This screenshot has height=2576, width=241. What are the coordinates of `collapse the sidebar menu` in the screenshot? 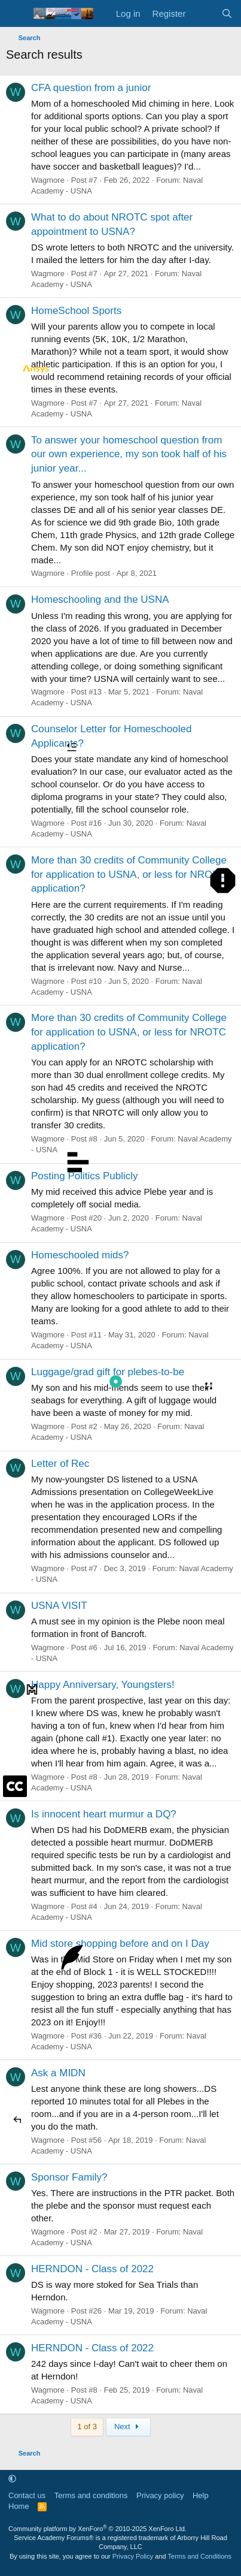 It's located at (72, 747).